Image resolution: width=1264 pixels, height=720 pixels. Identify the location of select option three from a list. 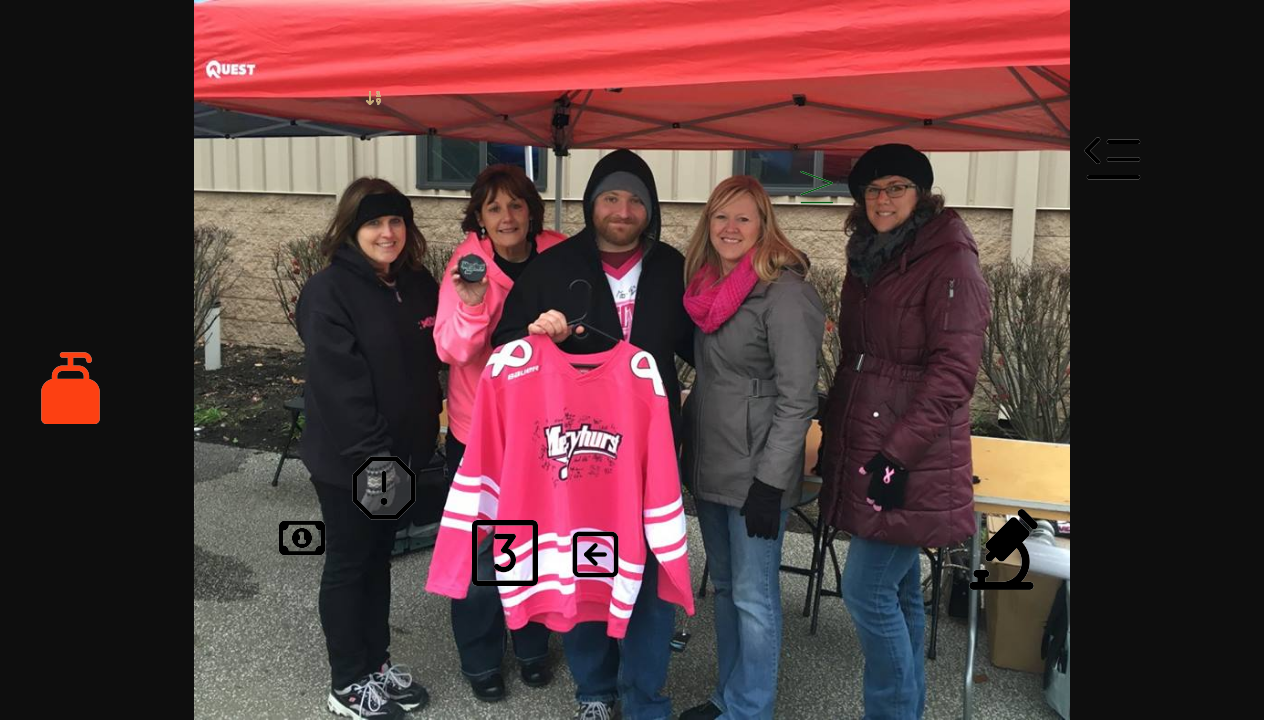
(505, 553).